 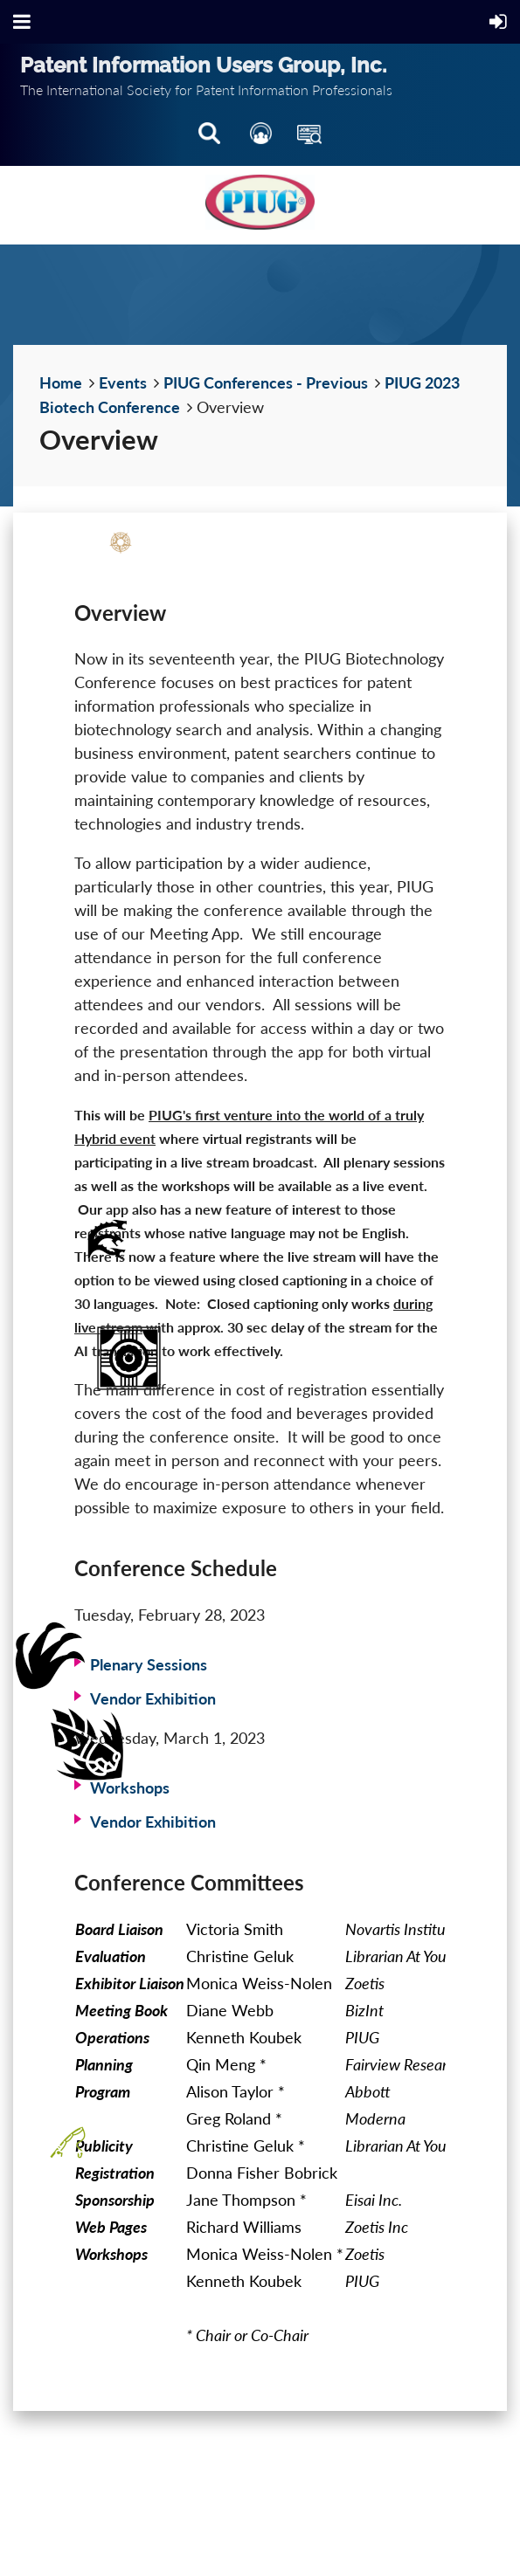 What do you see at coordinates (107, 1239) in the screenshot?
I see `select hydra creature or monster type` at bounding box center [107, 1239].